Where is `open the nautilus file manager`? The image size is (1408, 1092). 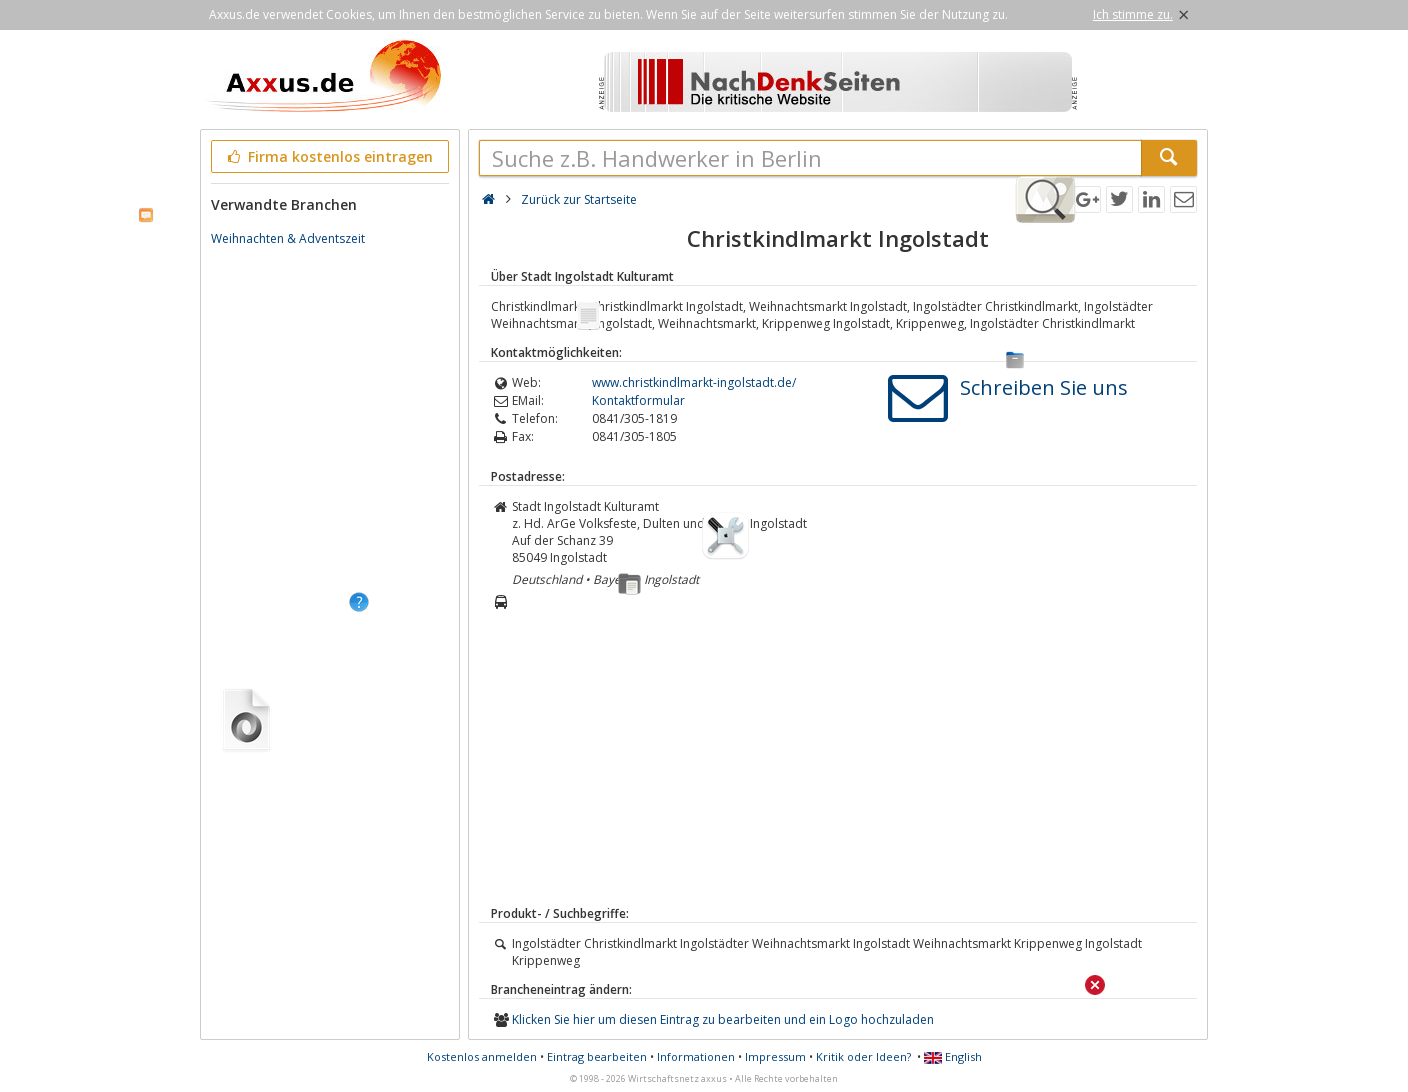 open the nautilus file manager is located at coordinates (1015, 360).